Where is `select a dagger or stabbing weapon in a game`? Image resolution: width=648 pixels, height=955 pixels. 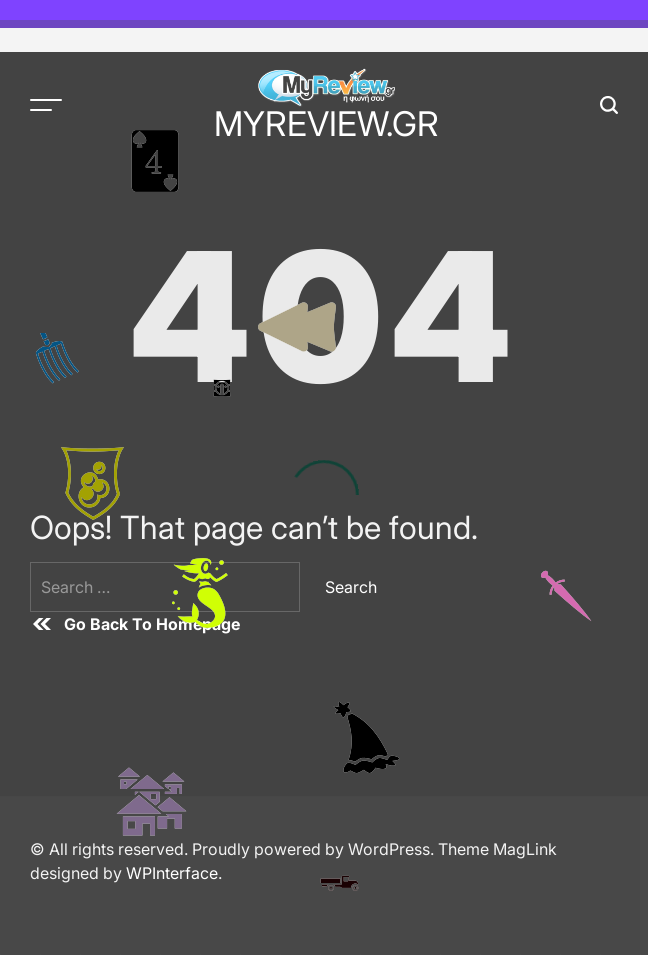 select a dagger or stabbing weapon in a game is located at coordinates (566, 596).